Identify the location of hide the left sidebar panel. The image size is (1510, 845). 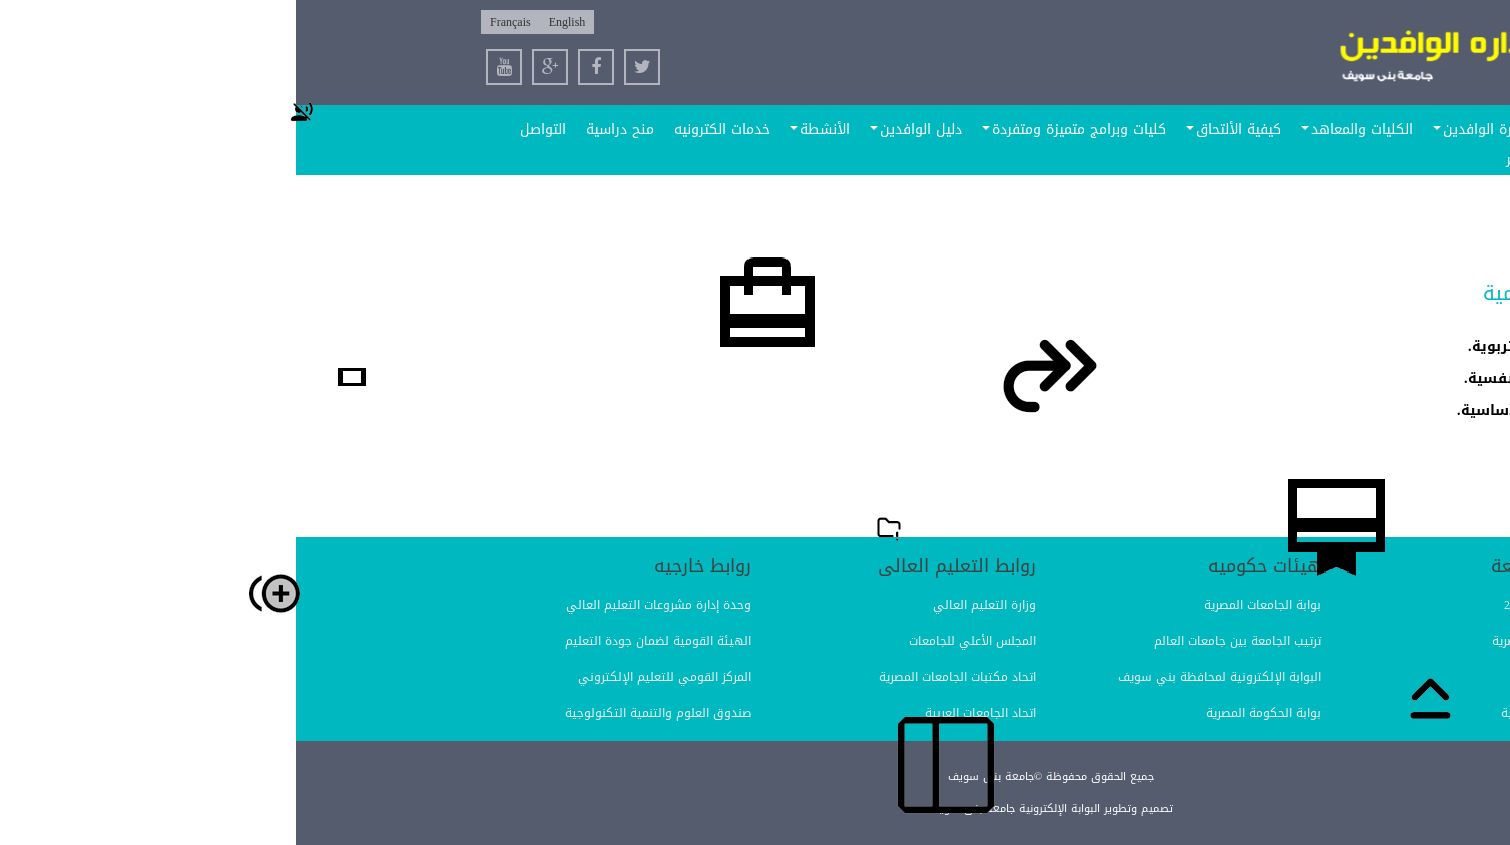
(946, 765).